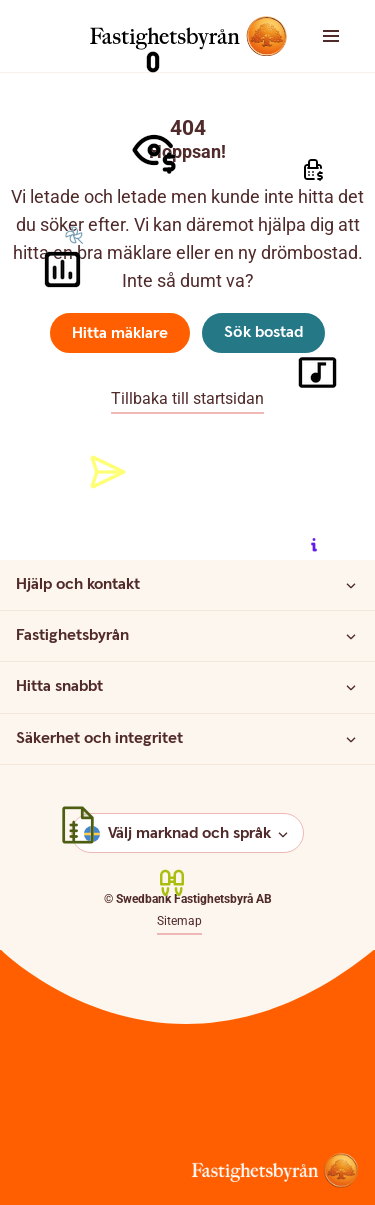 The height and width of the screenshot is (1205, 375). Describe the element at coordinates (314, 544) in the screenshot. I see `view more information about this item` at that location.